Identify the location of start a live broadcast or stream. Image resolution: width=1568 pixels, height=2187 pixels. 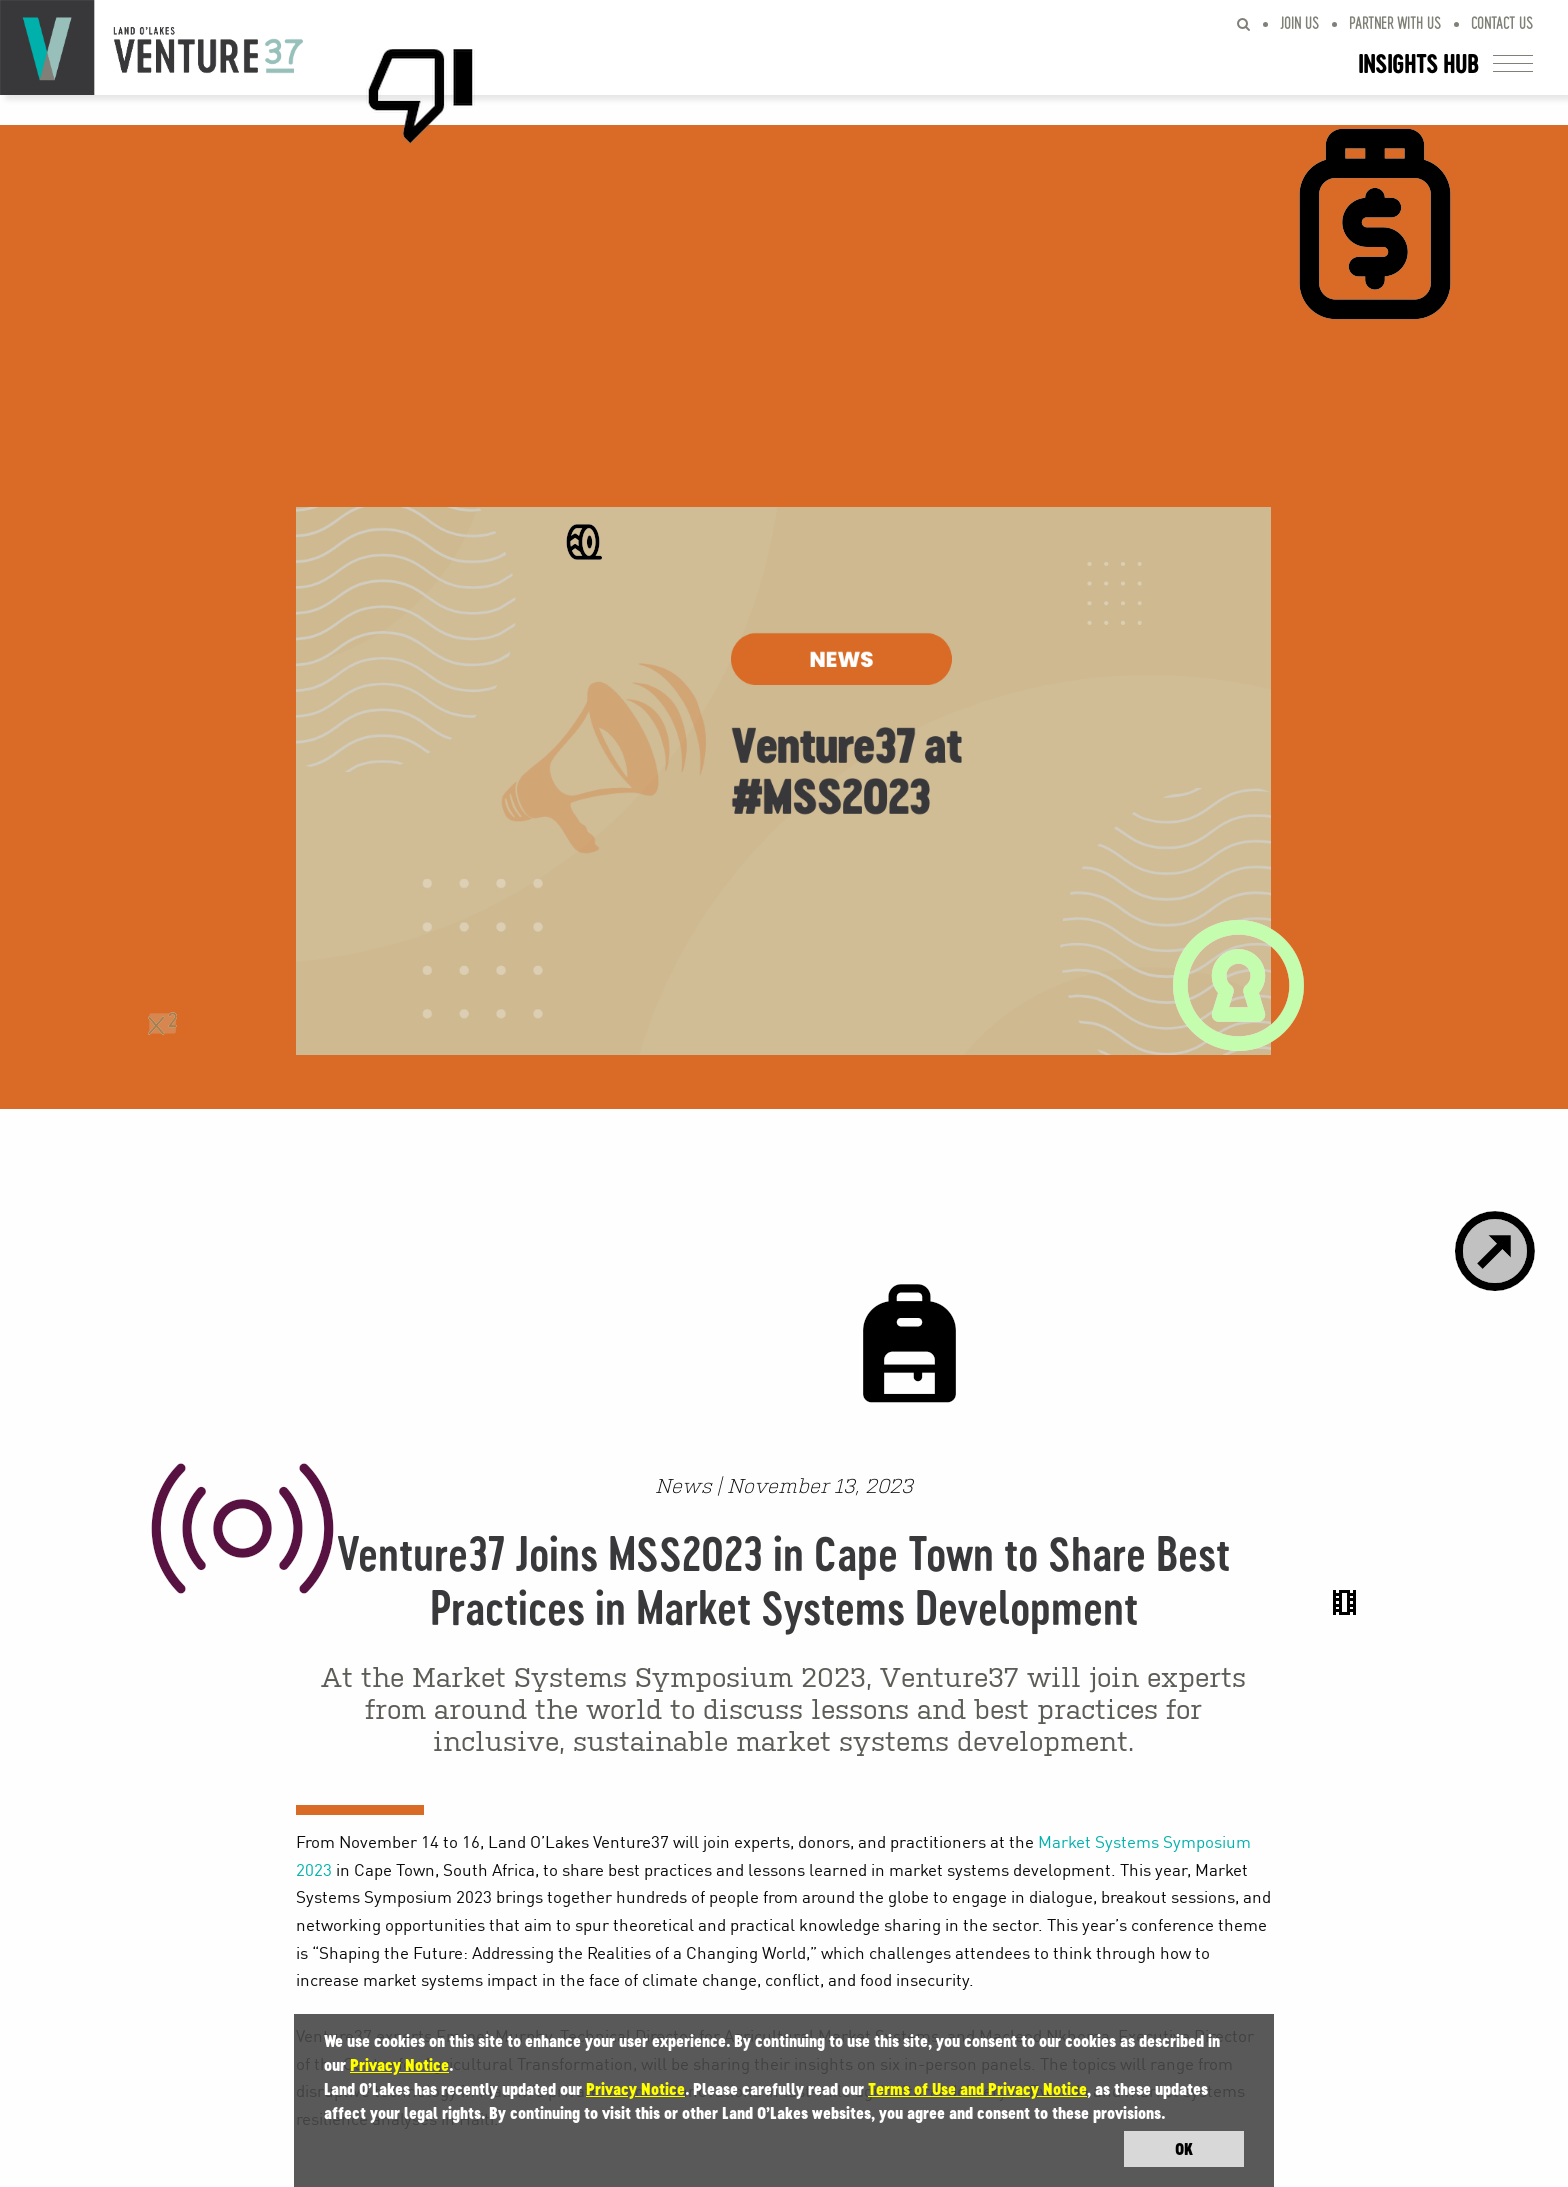
(242, 1528).